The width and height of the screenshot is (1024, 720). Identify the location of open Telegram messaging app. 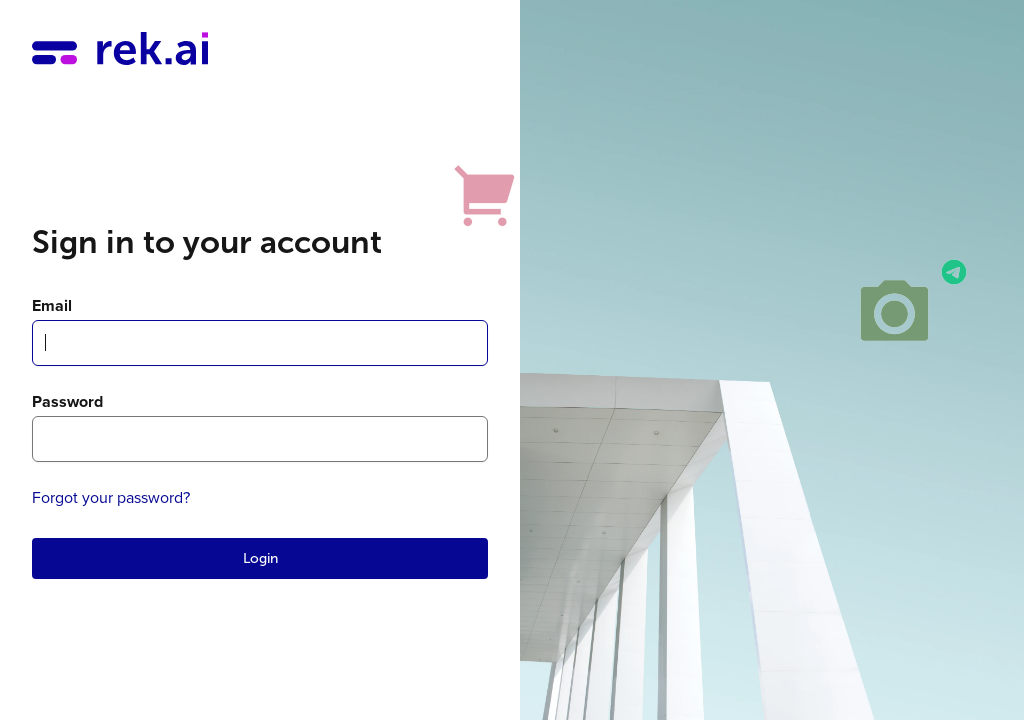
(954, 272).